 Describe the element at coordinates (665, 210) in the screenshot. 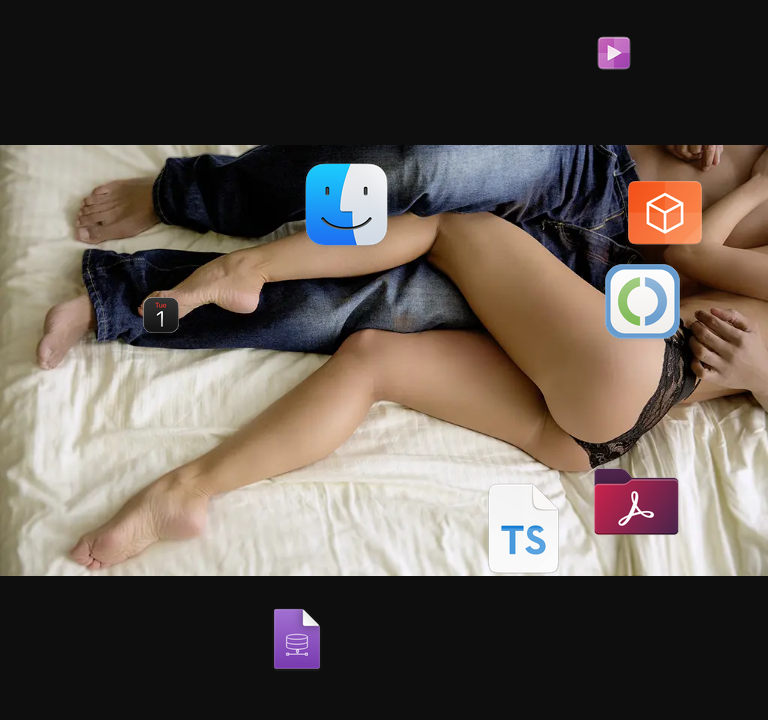

I see `open a 3D model file in STL format` at that location.